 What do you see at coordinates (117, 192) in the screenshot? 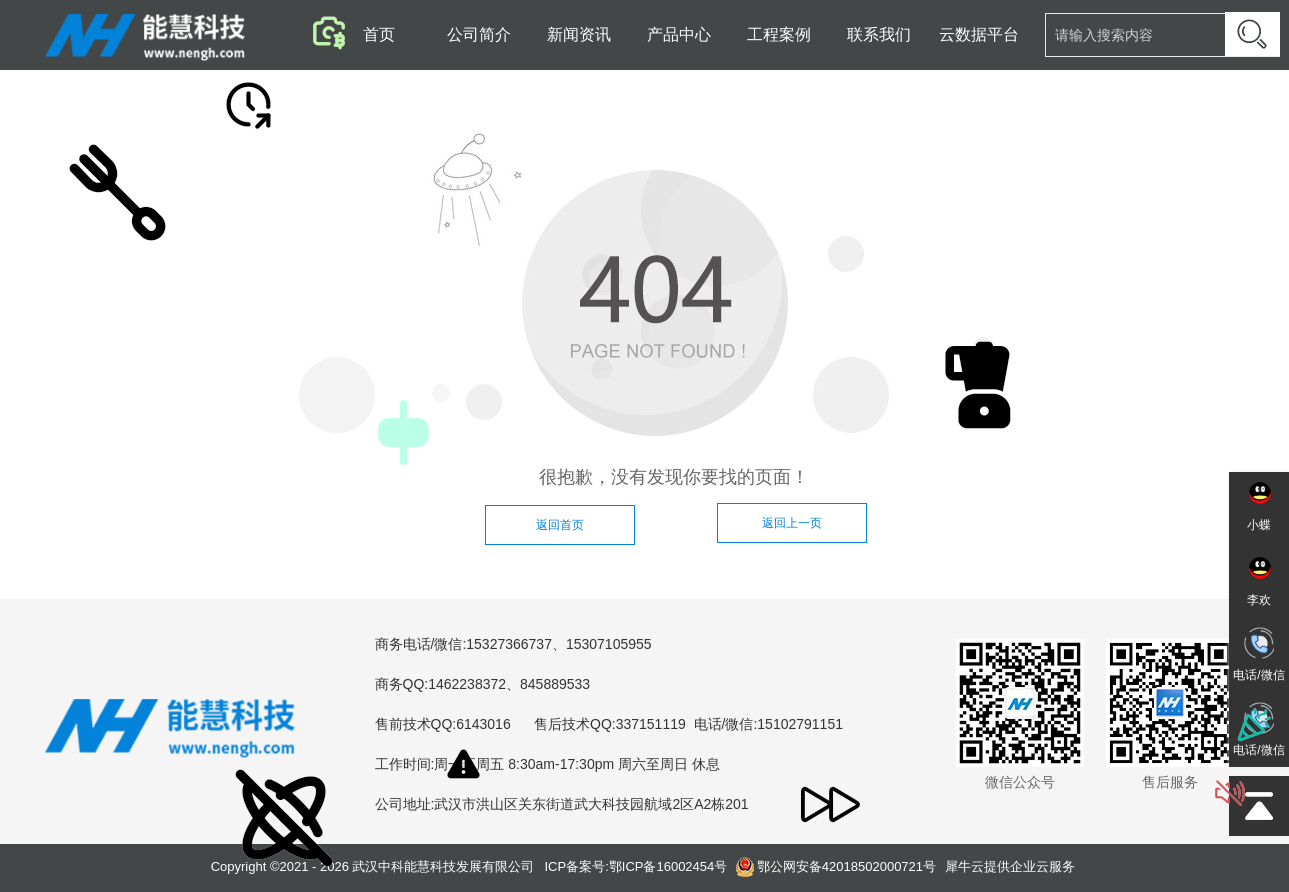
I see `access grilling or barbecue tools` at bounding box center [117, 192].